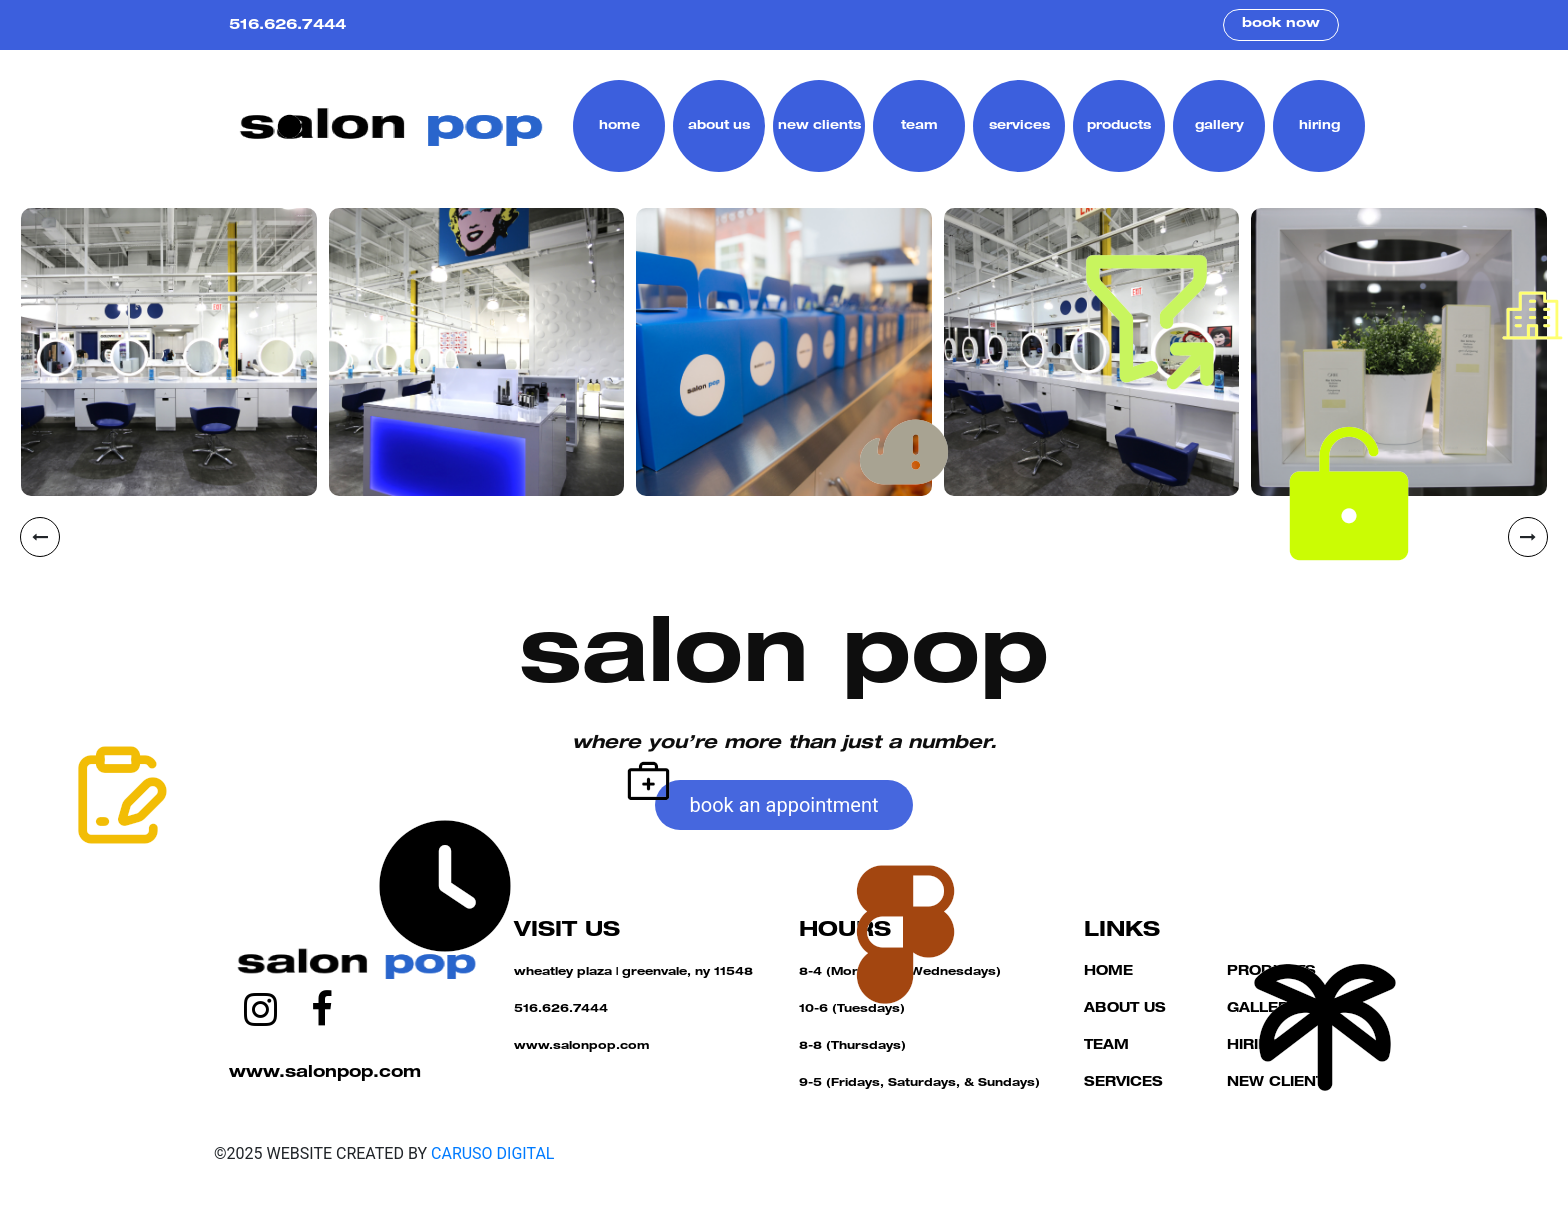 Image resolution: width=1568 pixels, height=1206 pixels. I want to click on indicates an unread notification or new item, so click(289, 126).